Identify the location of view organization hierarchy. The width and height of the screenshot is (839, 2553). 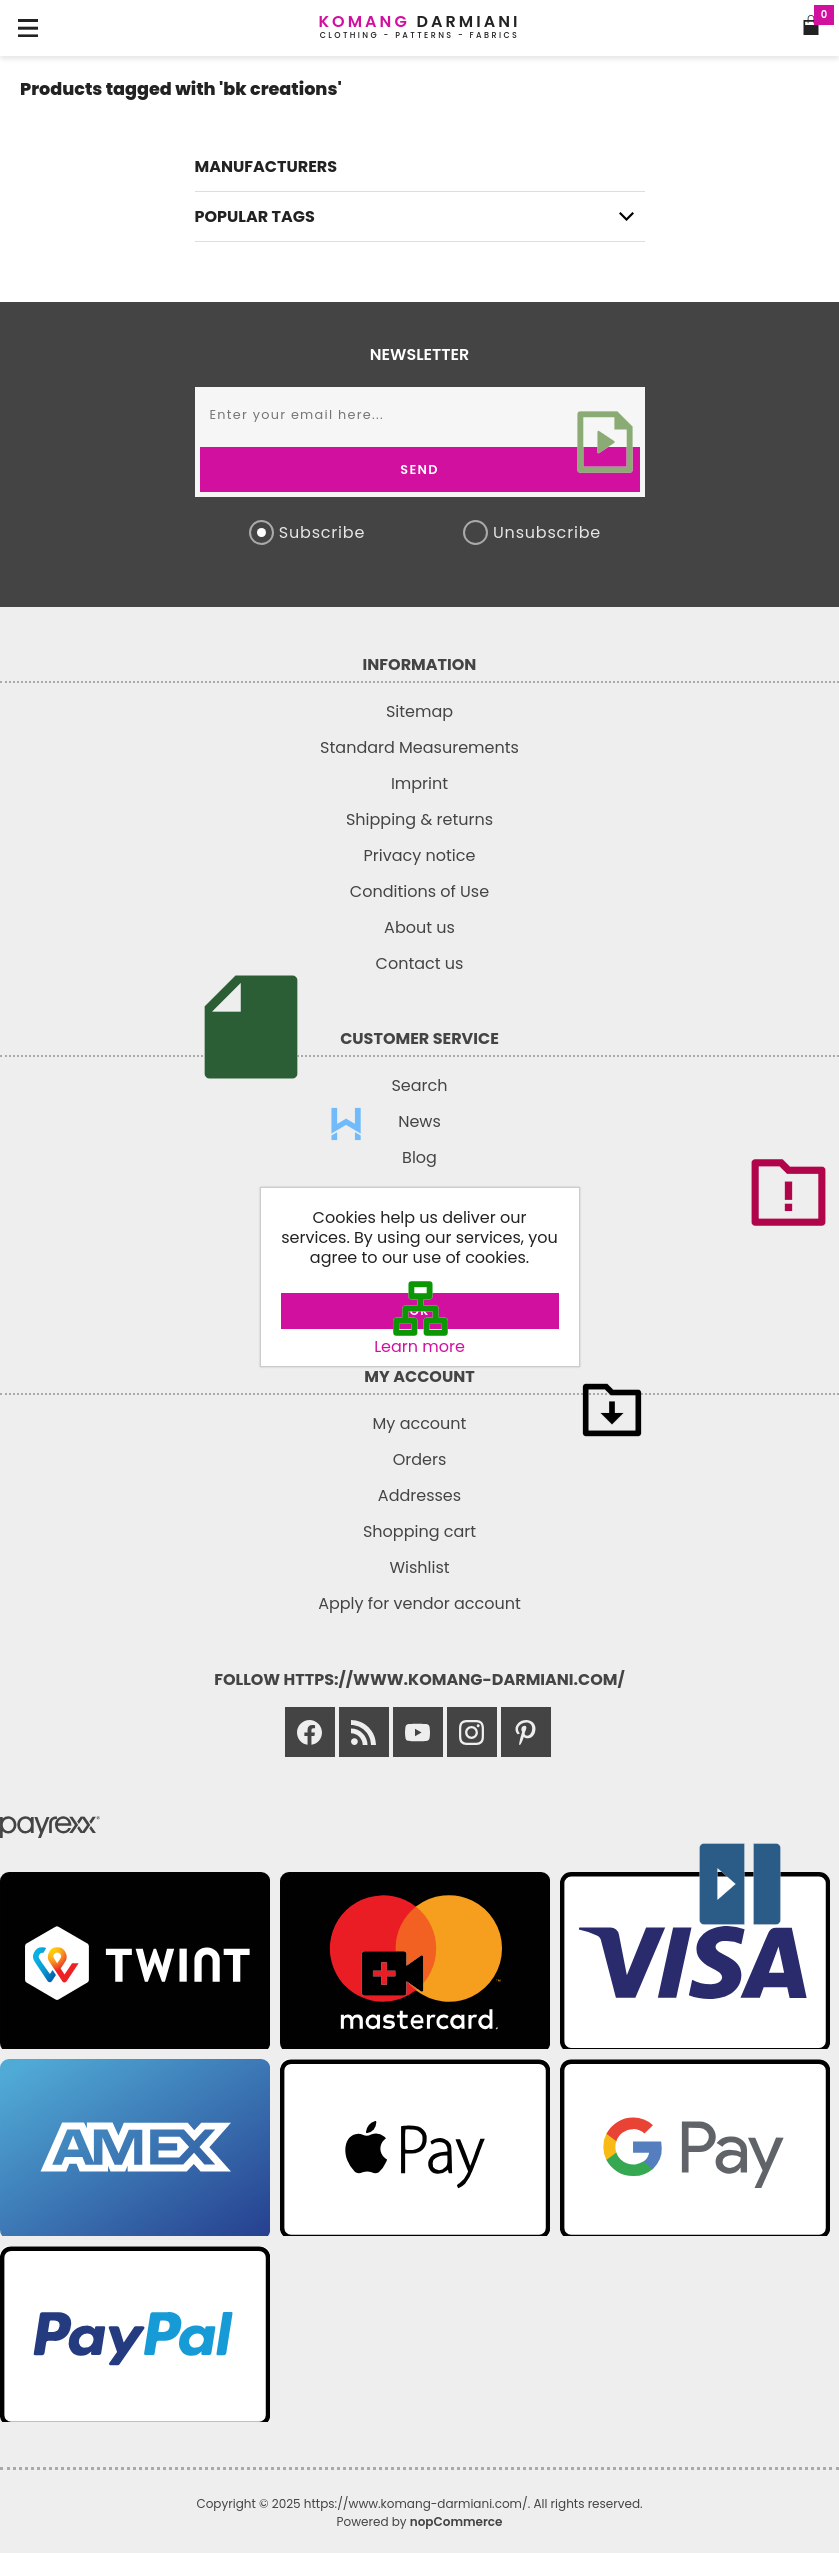
(420, 1308).